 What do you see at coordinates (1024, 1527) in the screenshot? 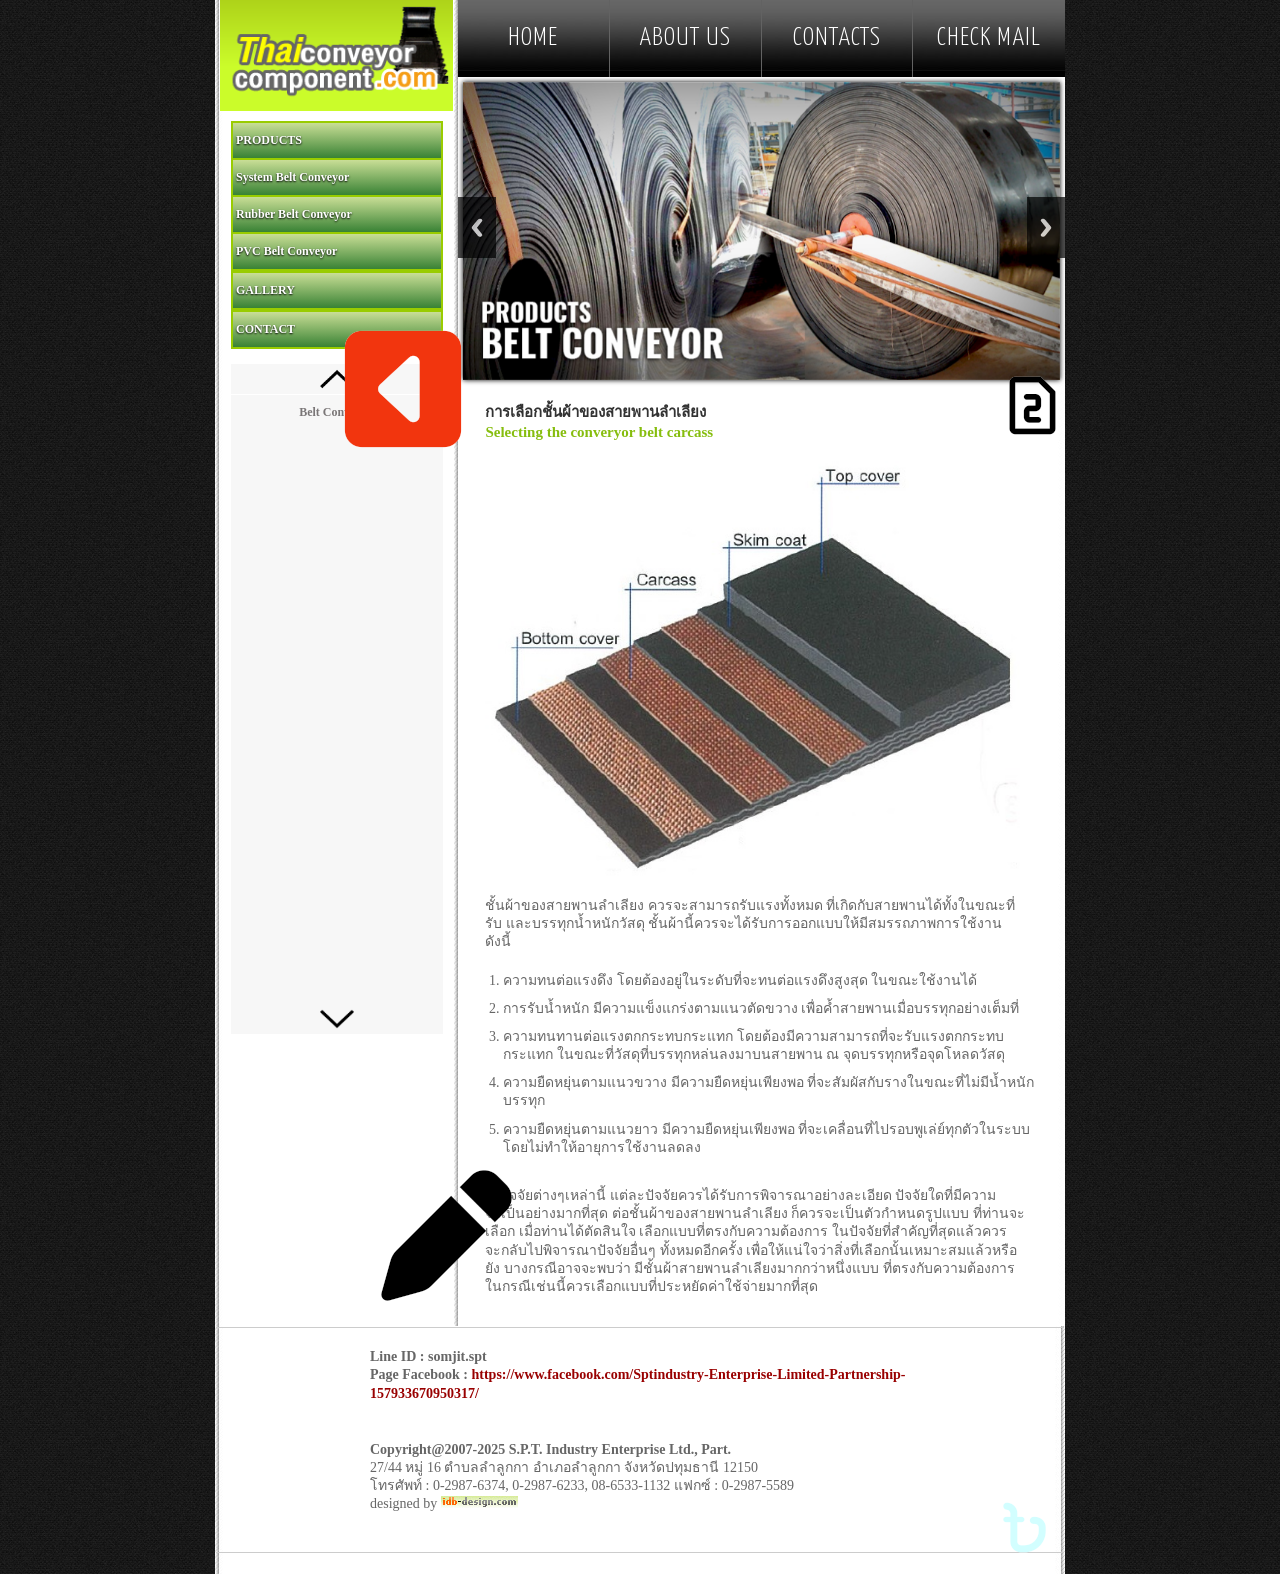
I see `indicates price or amount in bangladeshi taka` at bounding box center [1024, 1527].